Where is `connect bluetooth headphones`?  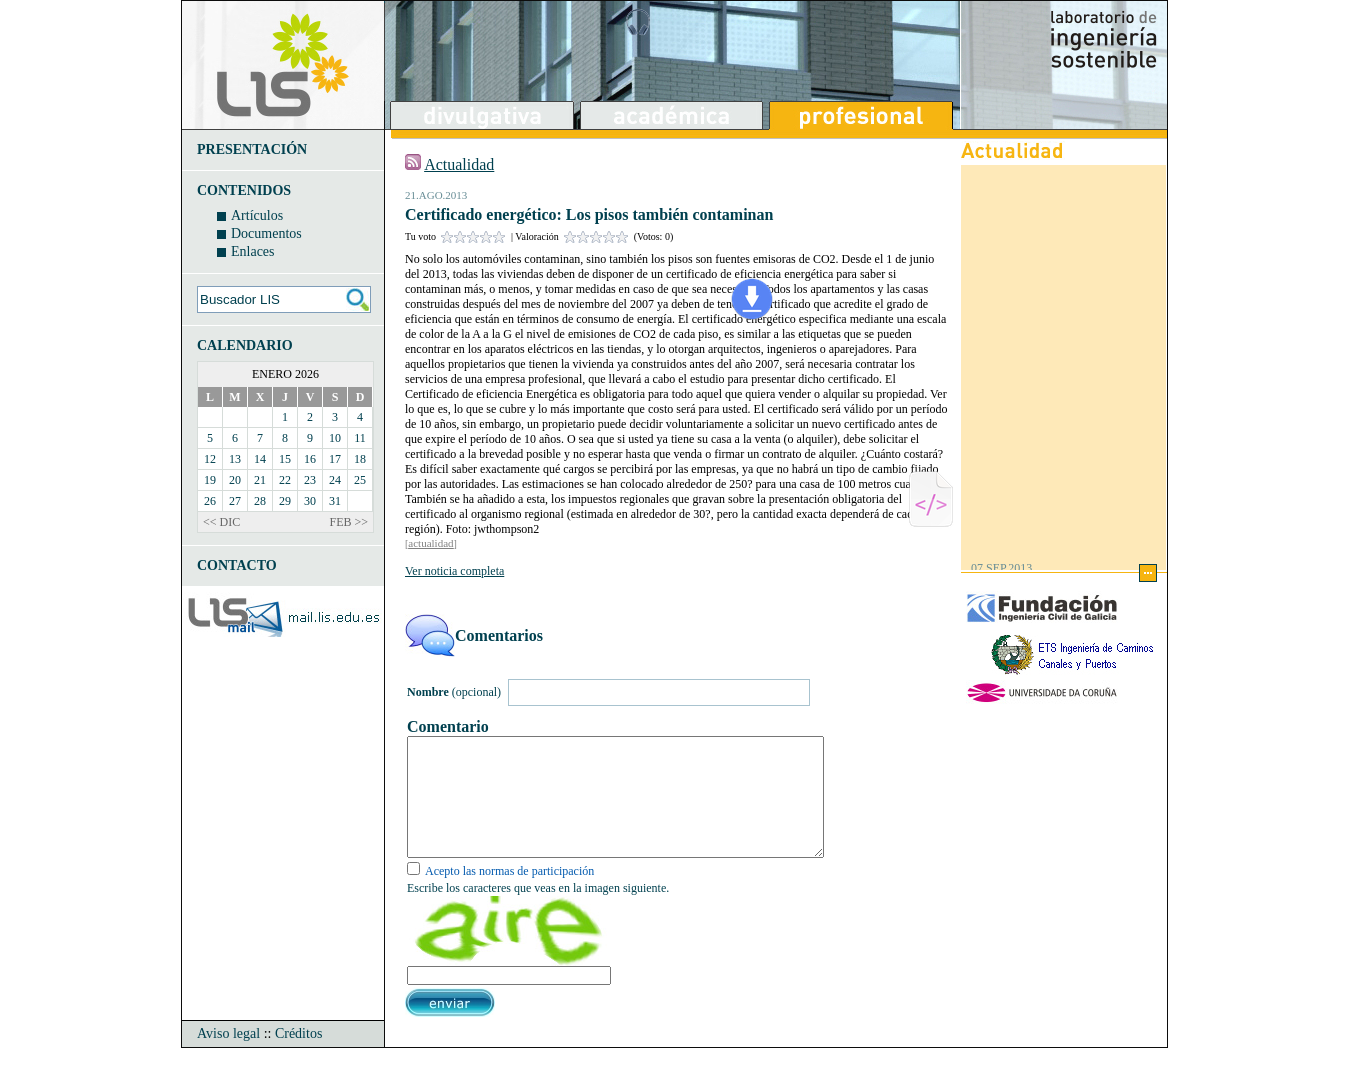
connect bluetooth headphones is located at coordinates (638, 22).